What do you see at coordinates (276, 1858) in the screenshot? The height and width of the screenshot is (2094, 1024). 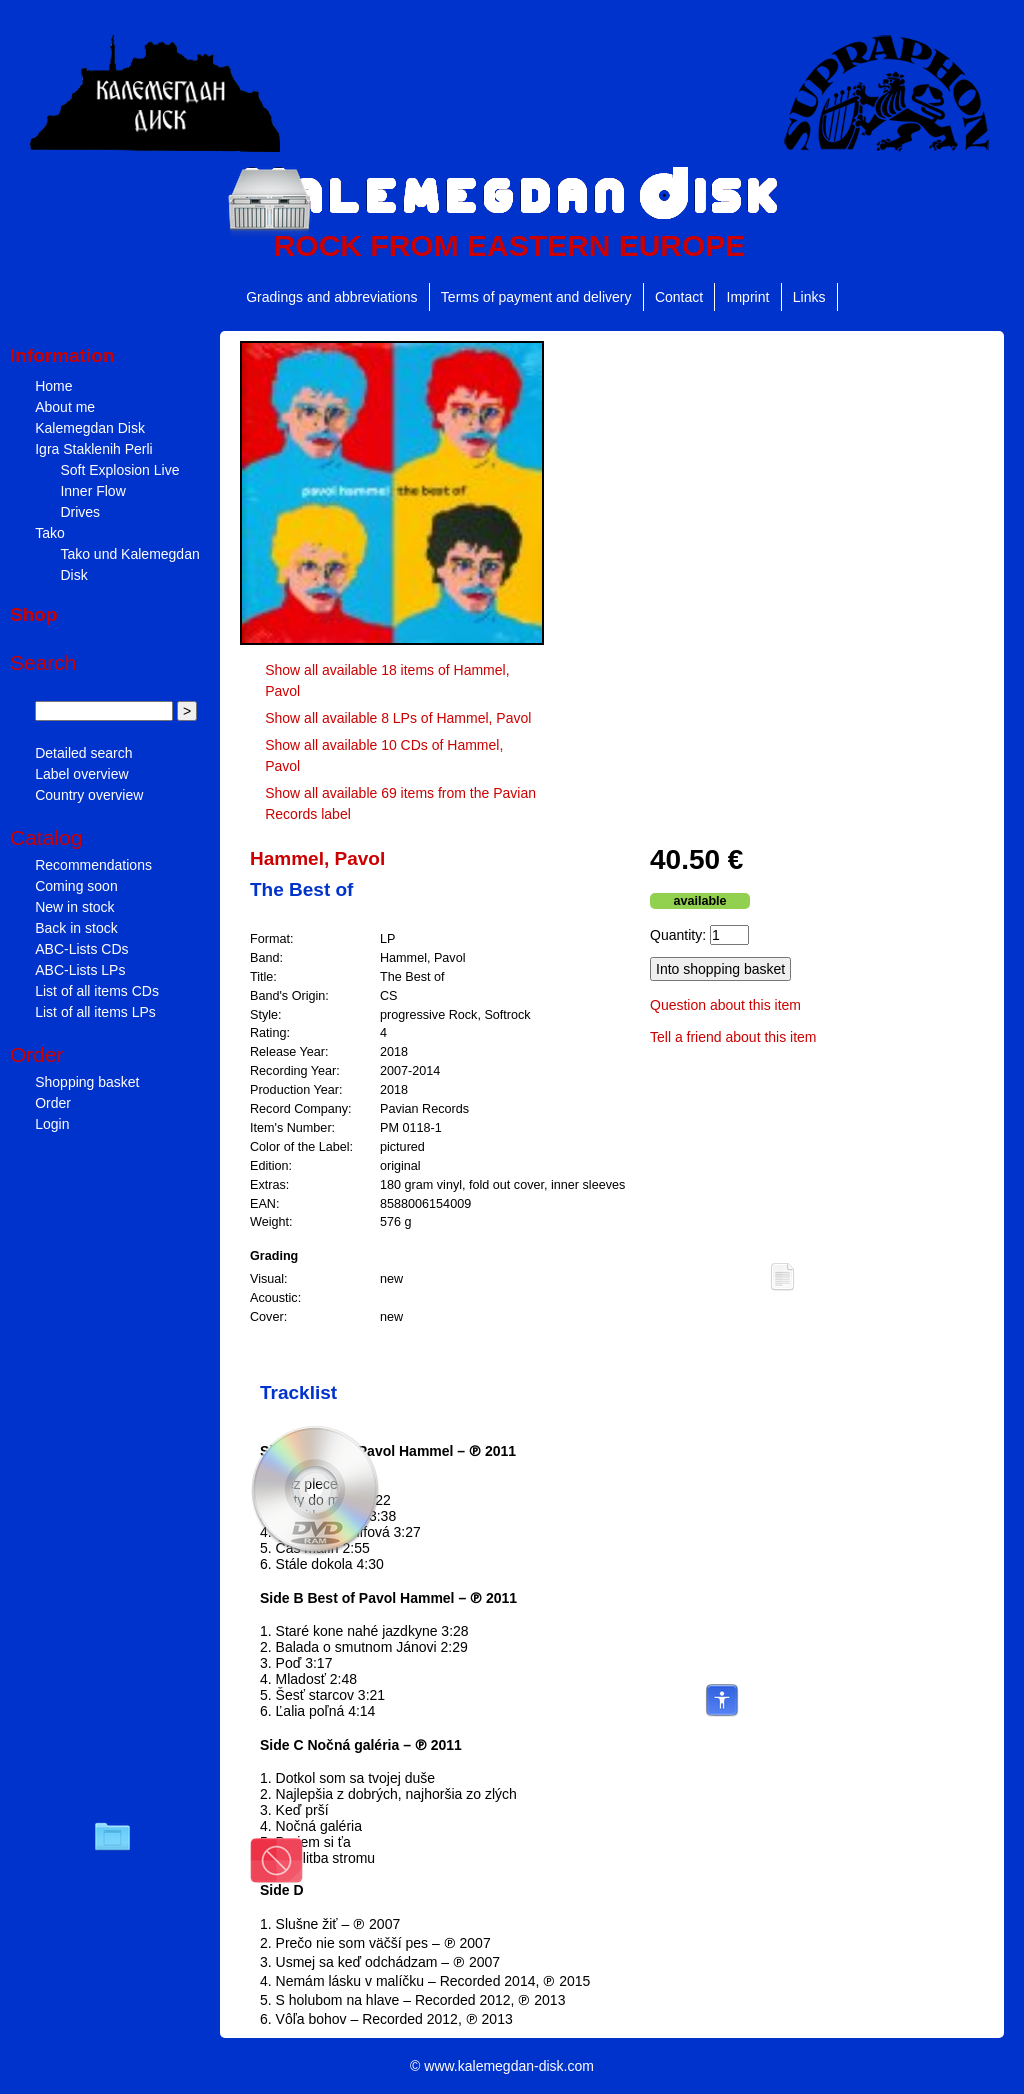 I see `indicates a missing or unavailable image` at bounding box center [276, 1858].